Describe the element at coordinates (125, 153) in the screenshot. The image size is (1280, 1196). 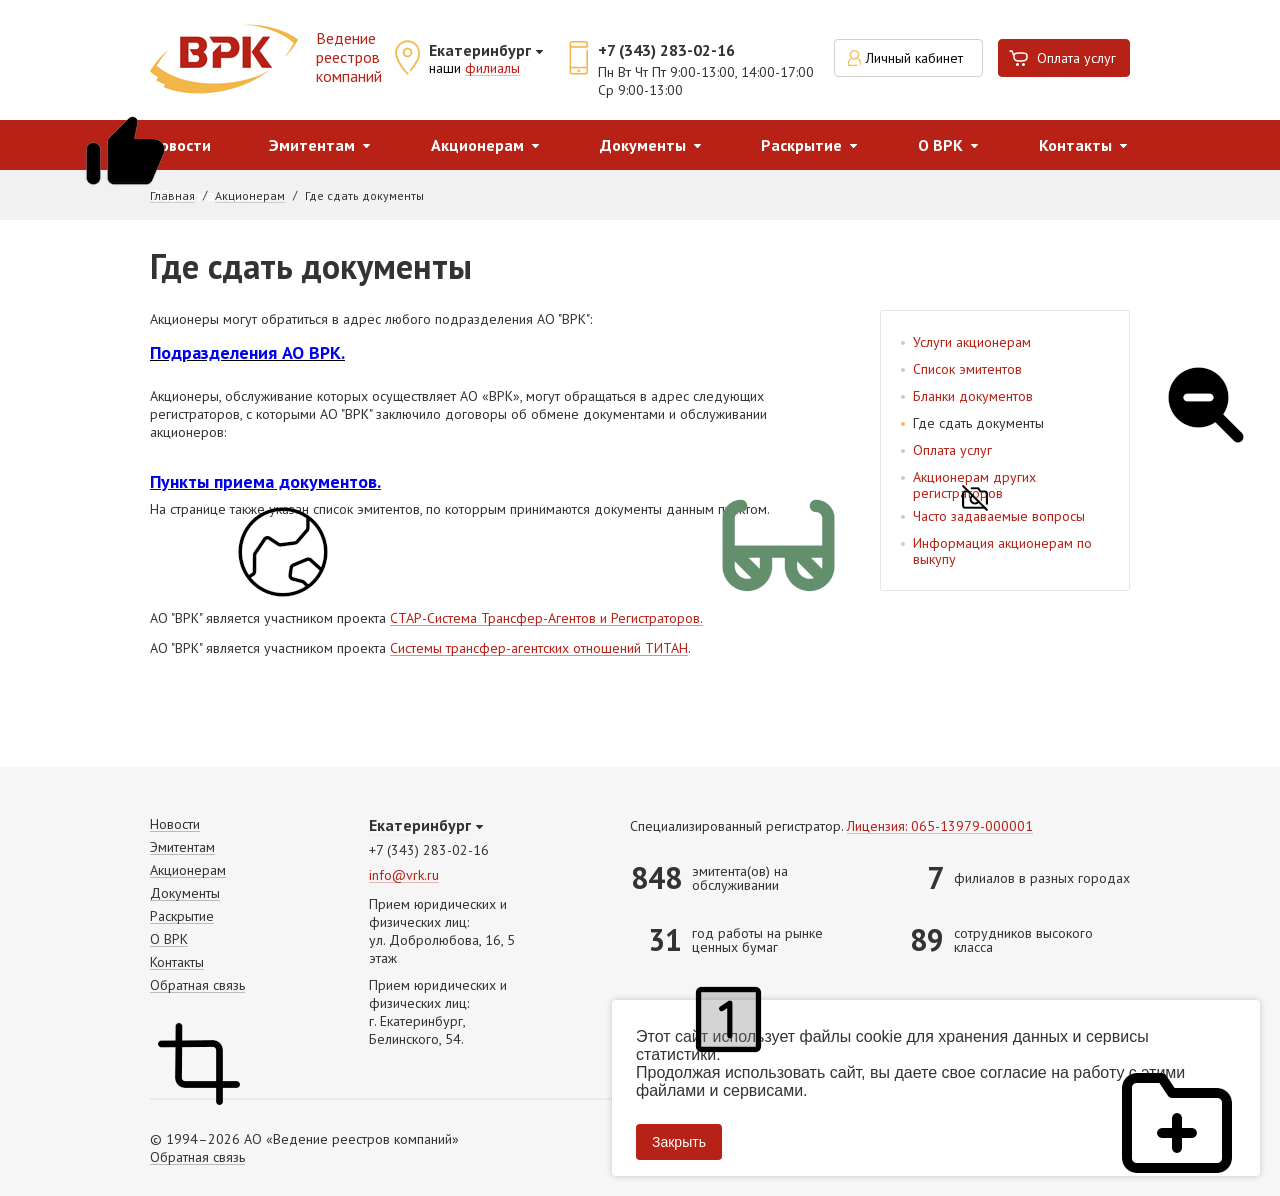
I see `like or upvote content` at that location.